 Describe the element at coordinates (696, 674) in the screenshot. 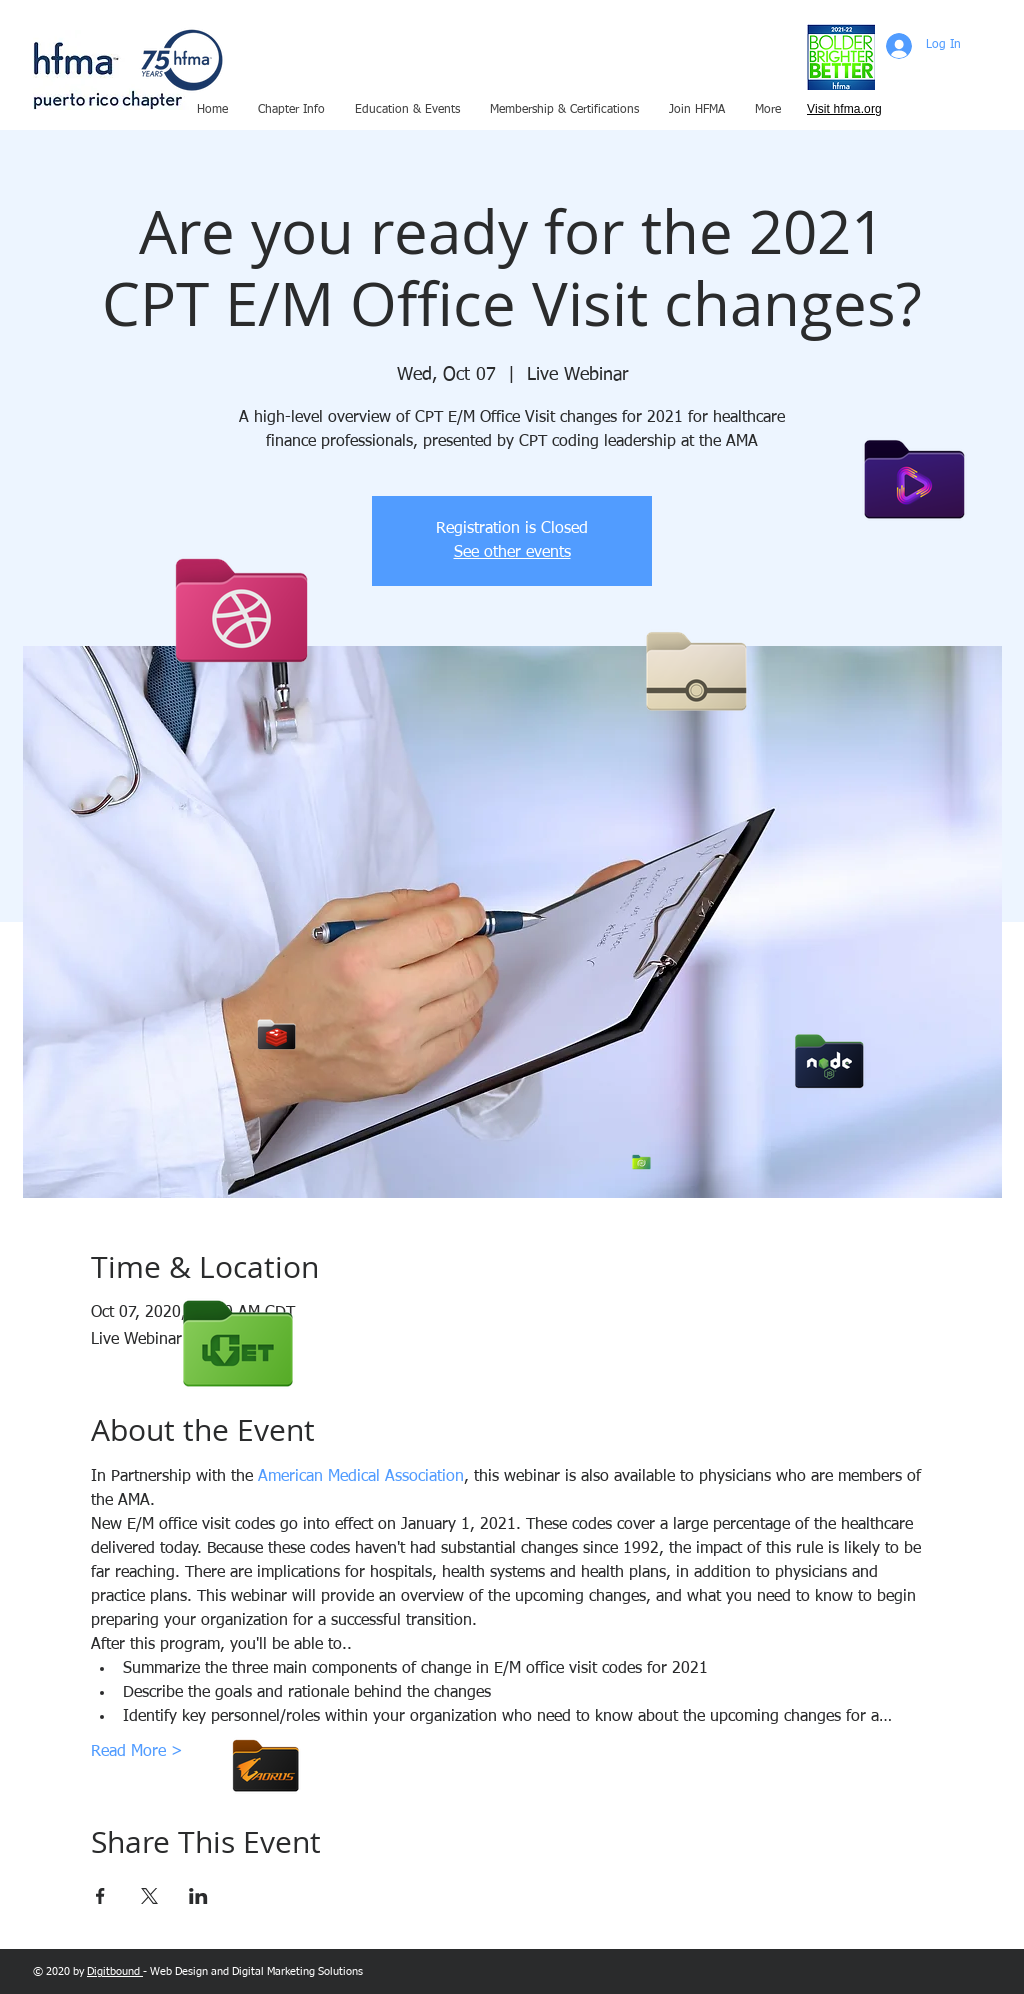

I see `folder containing pokémon game files or assets` at that location.